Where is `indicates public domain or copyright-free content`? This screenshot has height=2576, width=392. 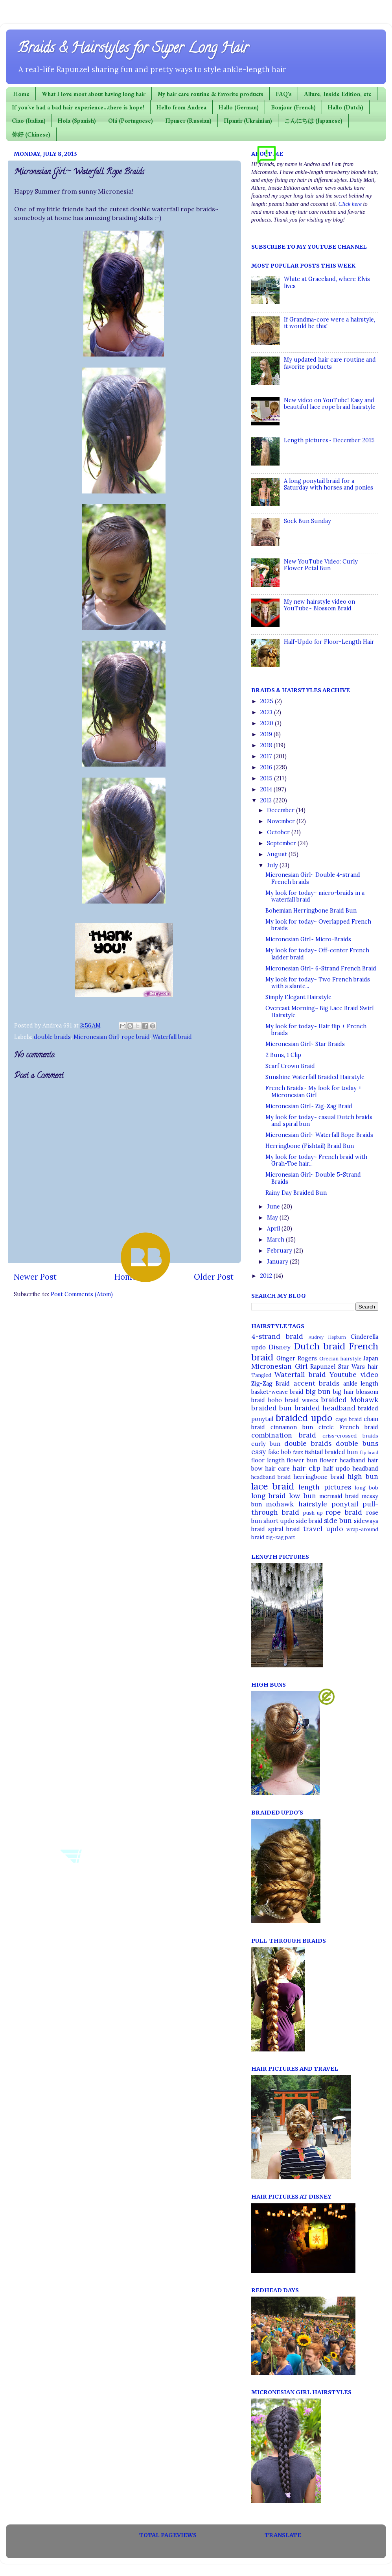 indicates public domain or copyright-free content is located at coordinates (326, 1696).